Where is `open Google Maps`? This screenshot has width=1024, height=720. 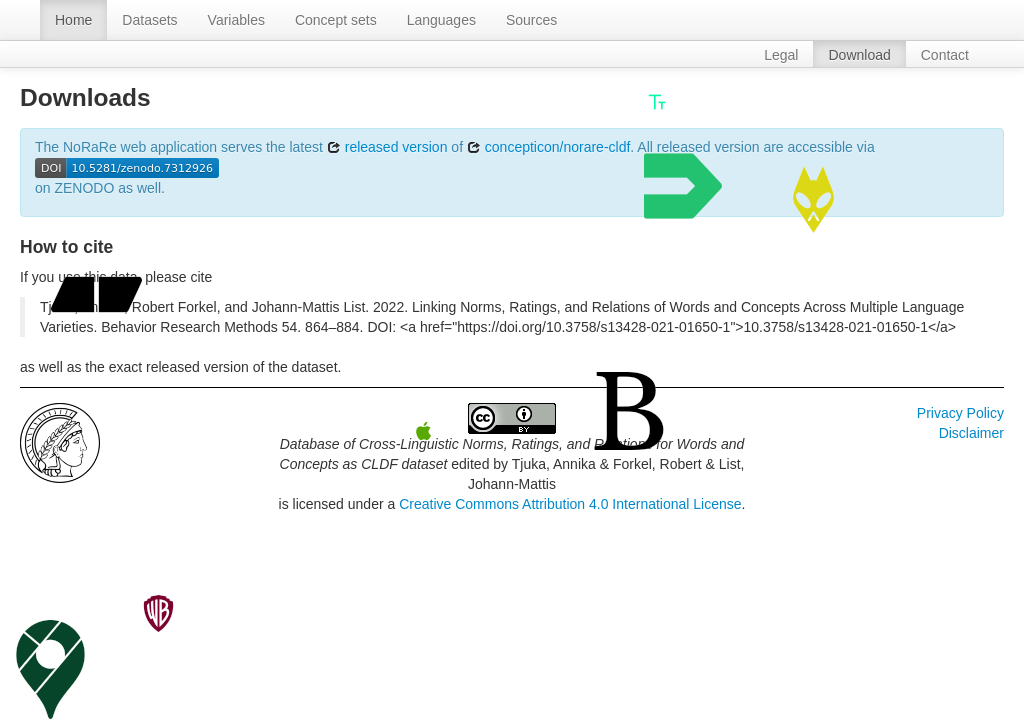 open Google Maps is located at coordinates (50, 669).